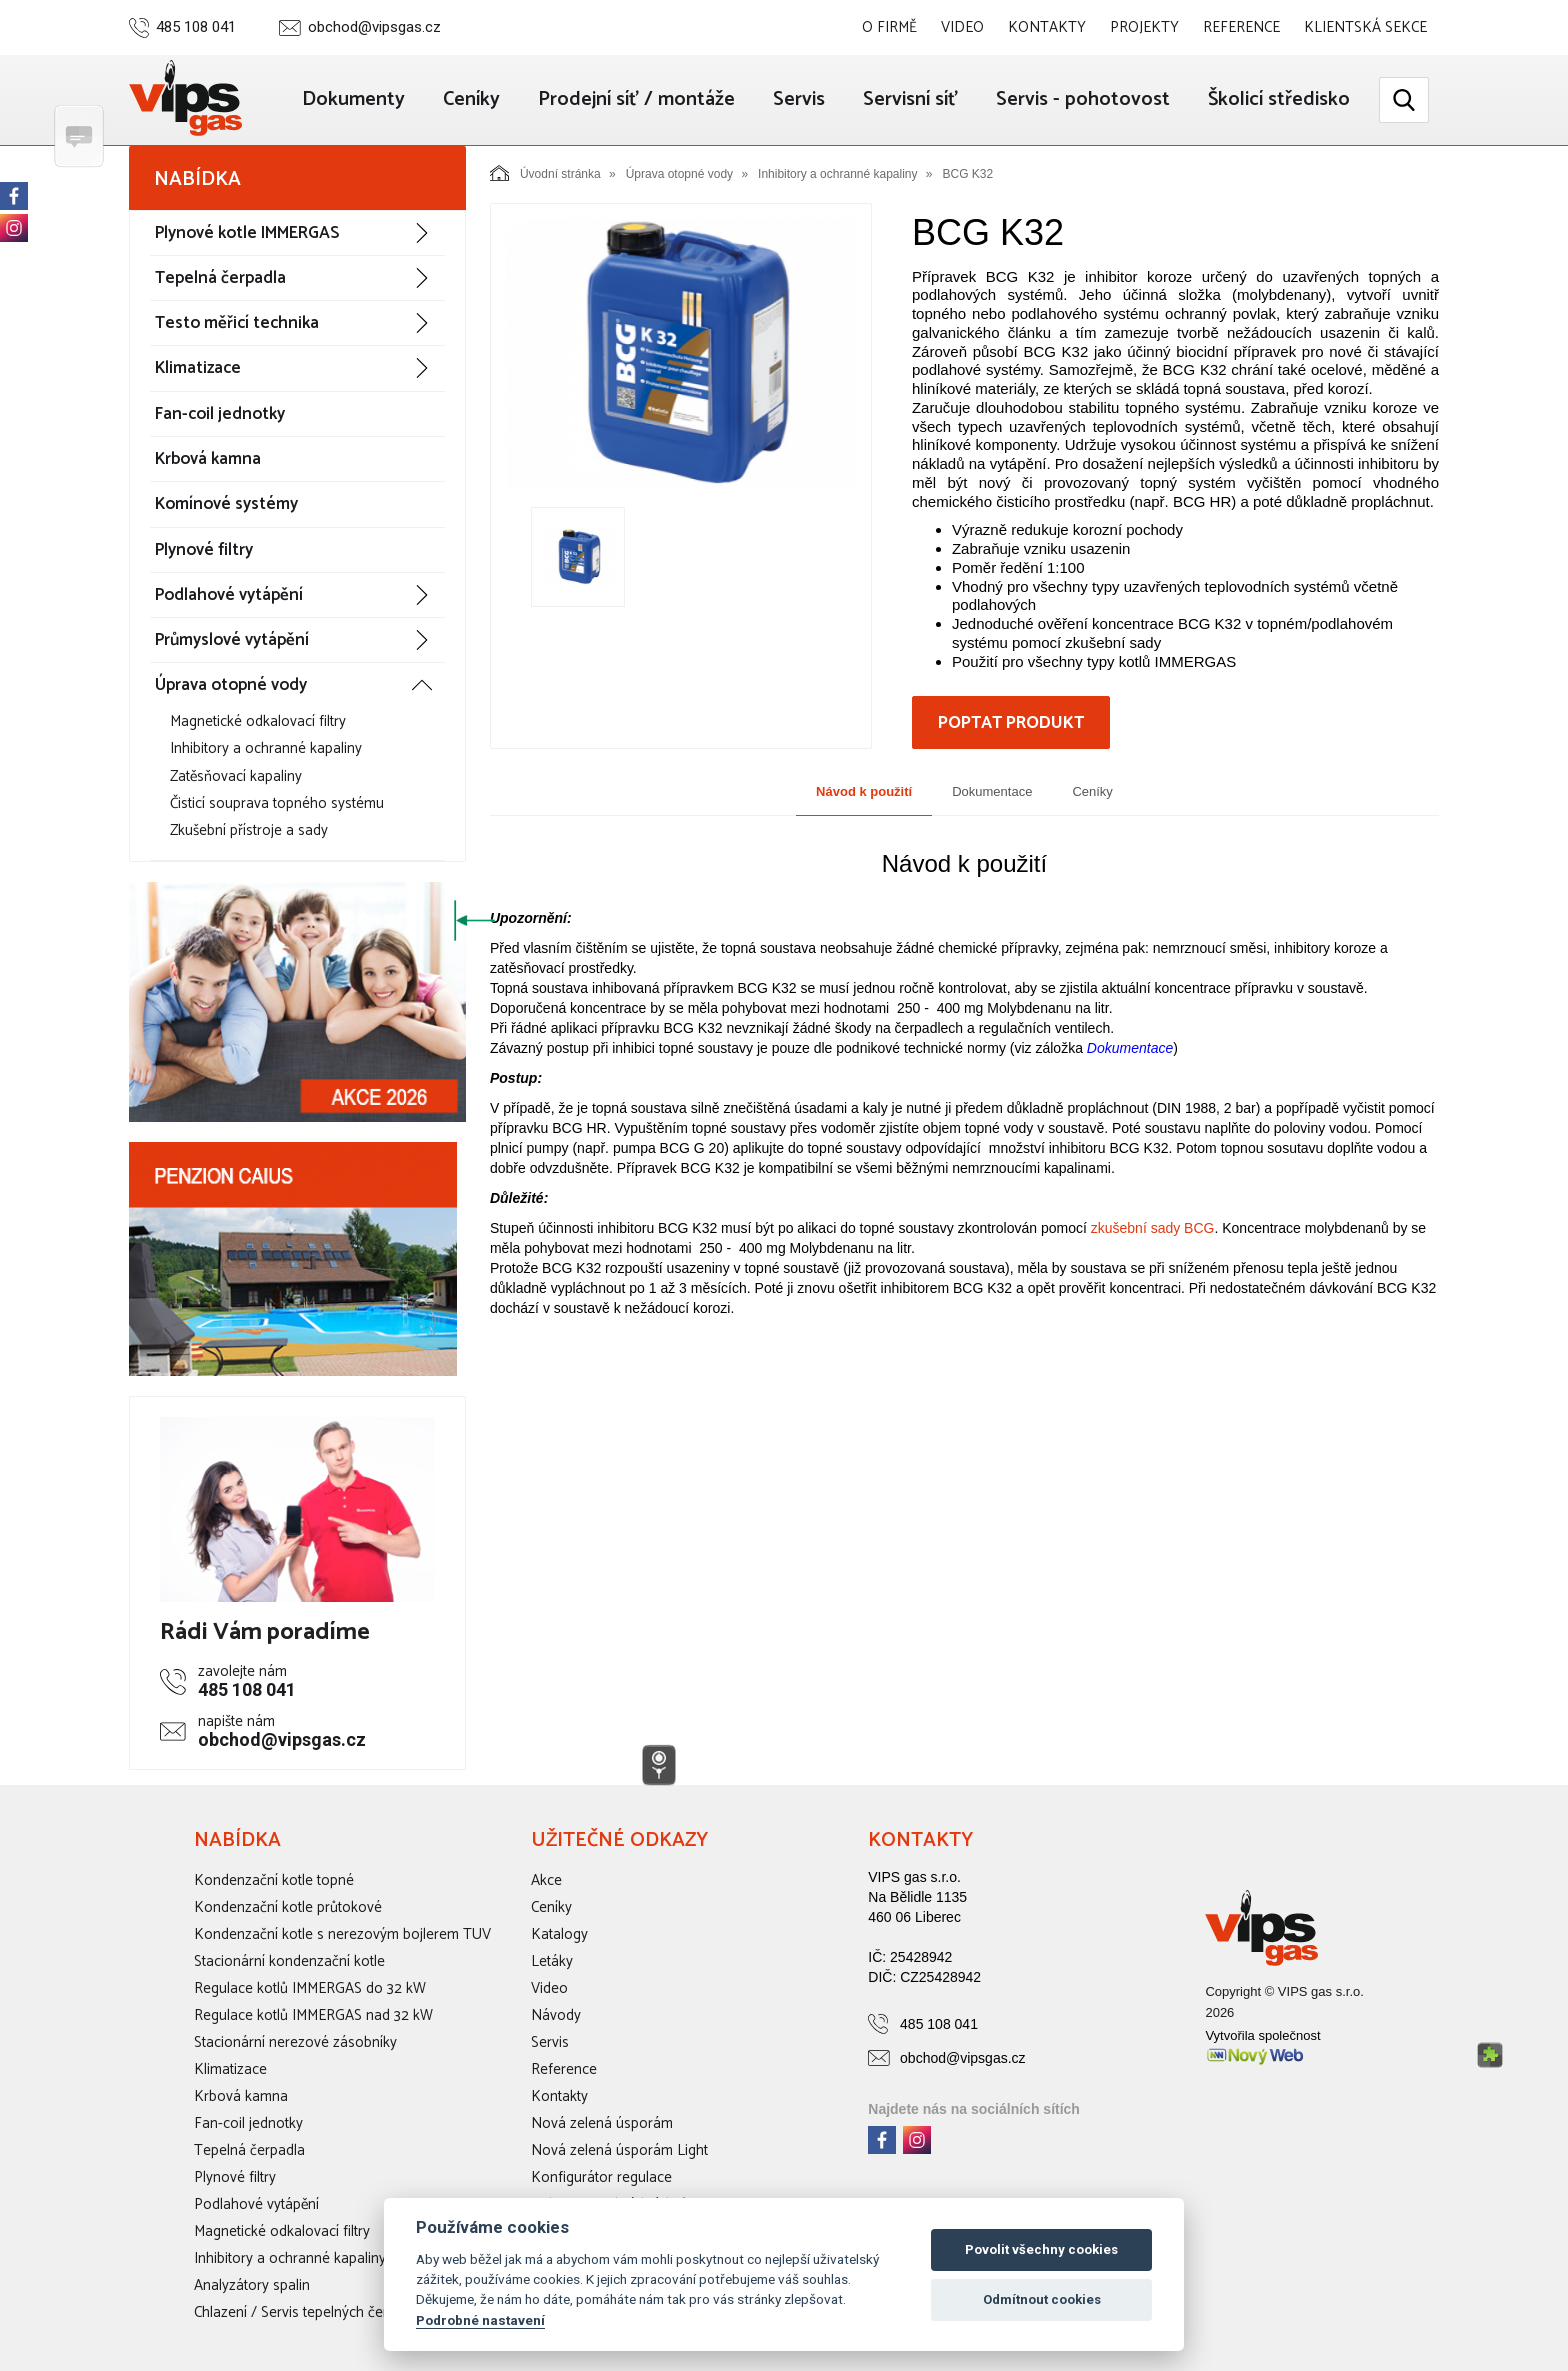 The width and height of the screenshot is (1568, 2371). Describe the element at coordinates (1490, 2055) in the screenshot. I see `browse or manage system add-ons` at that location.